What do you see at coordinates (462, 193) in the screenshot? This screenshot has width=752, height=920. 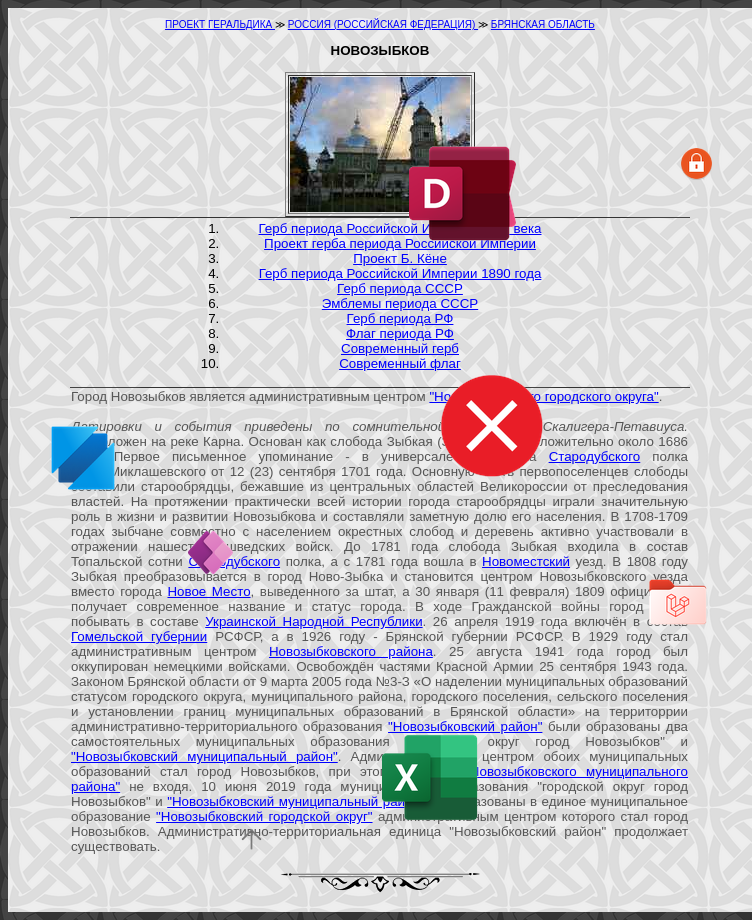 I see `open Microsoft Delve app` at bounding box center [462, 193].